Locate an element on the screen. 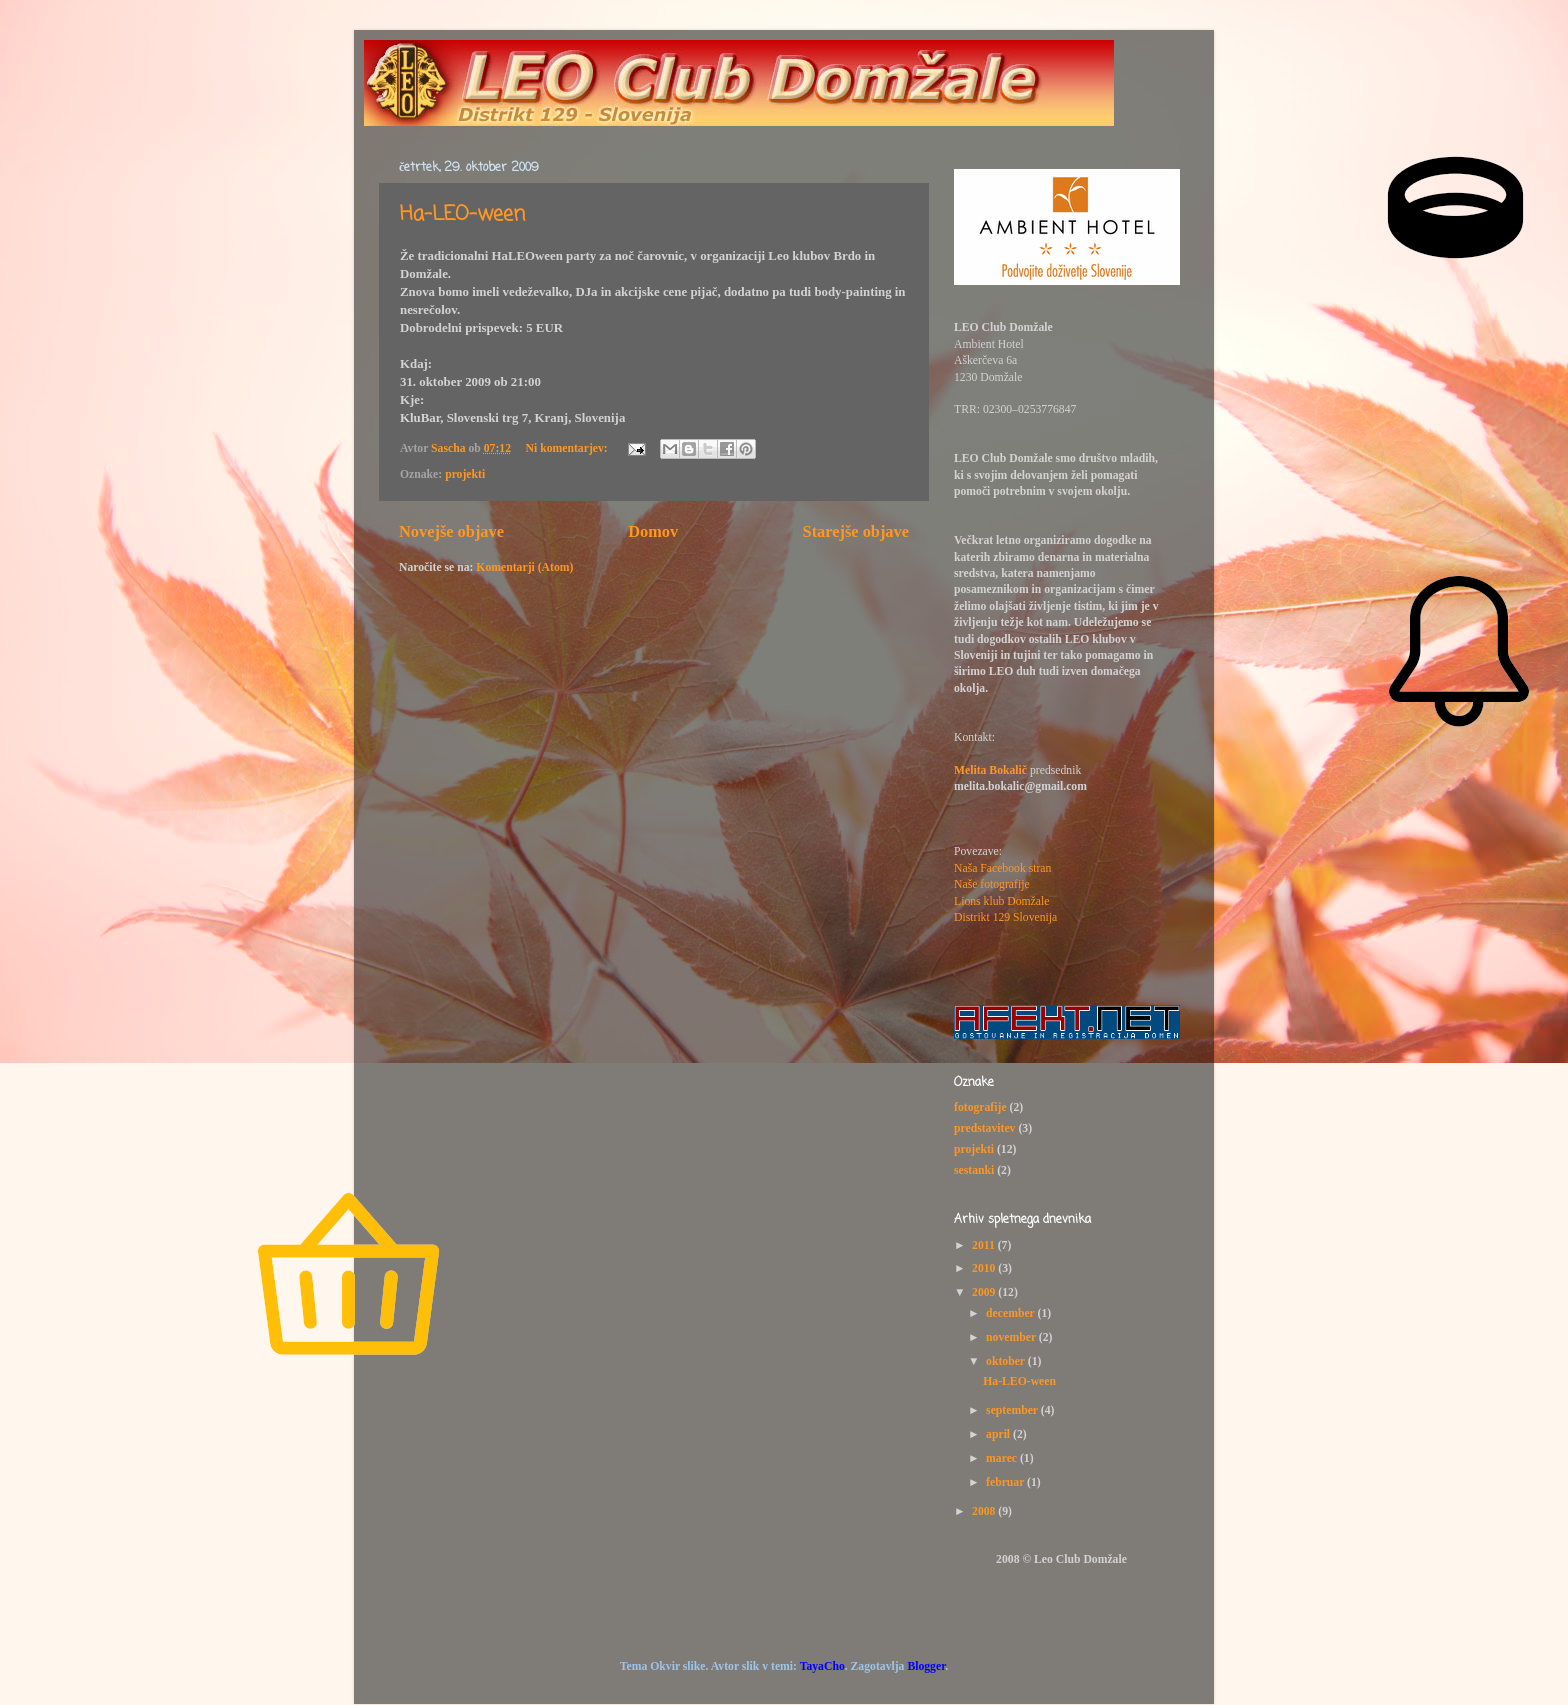 This screenshot has height=1705, width=1568. indicates a ring or jewelry item is located at coordinates (1455, 207).